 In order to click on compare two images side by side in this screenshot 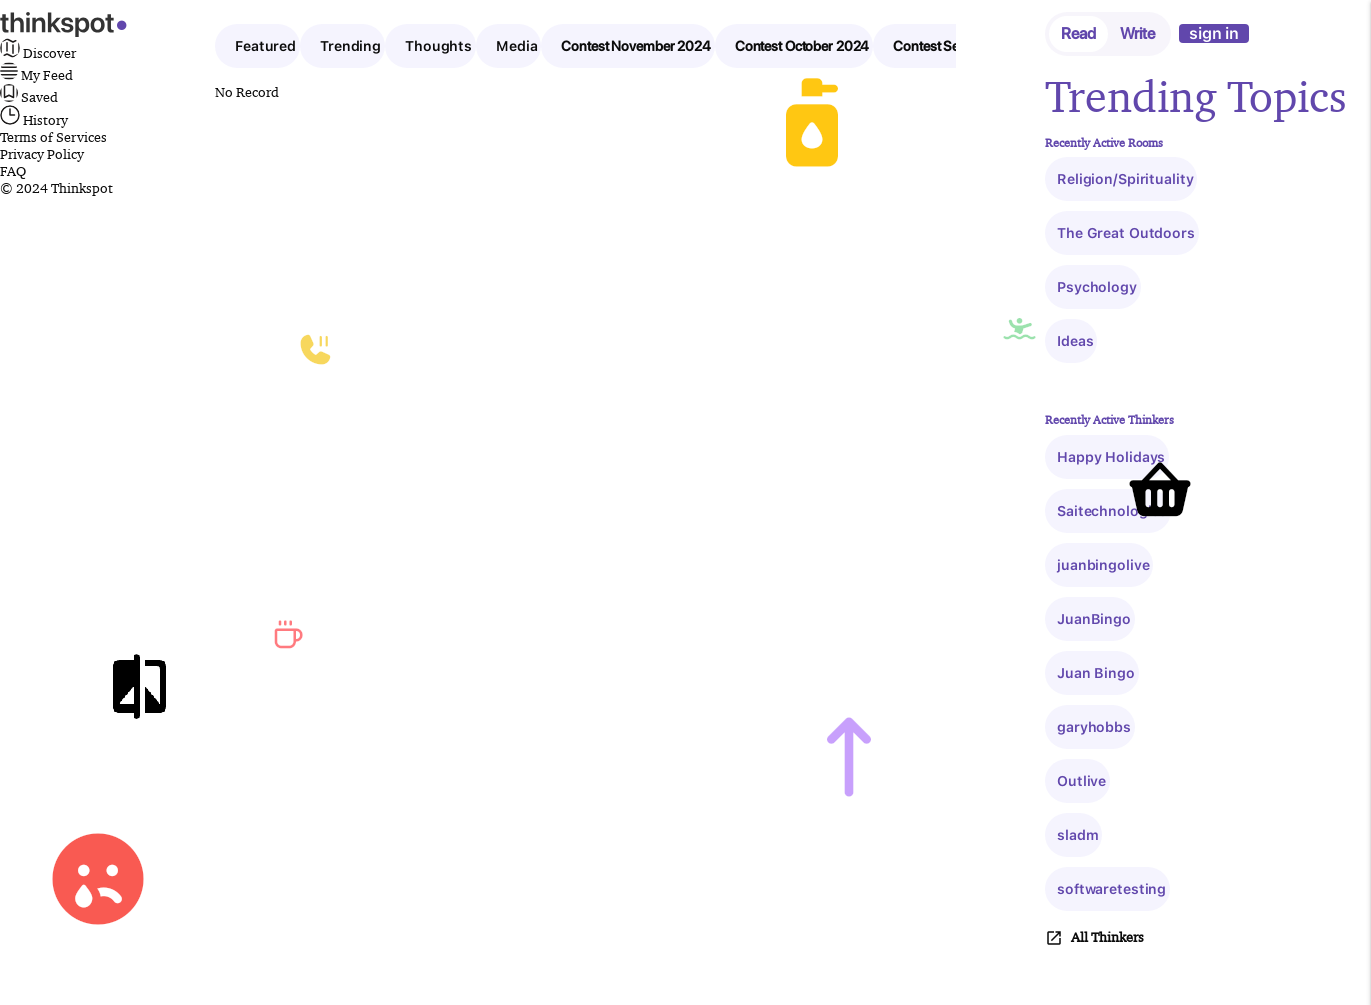, I will do `click(139, 686)`.